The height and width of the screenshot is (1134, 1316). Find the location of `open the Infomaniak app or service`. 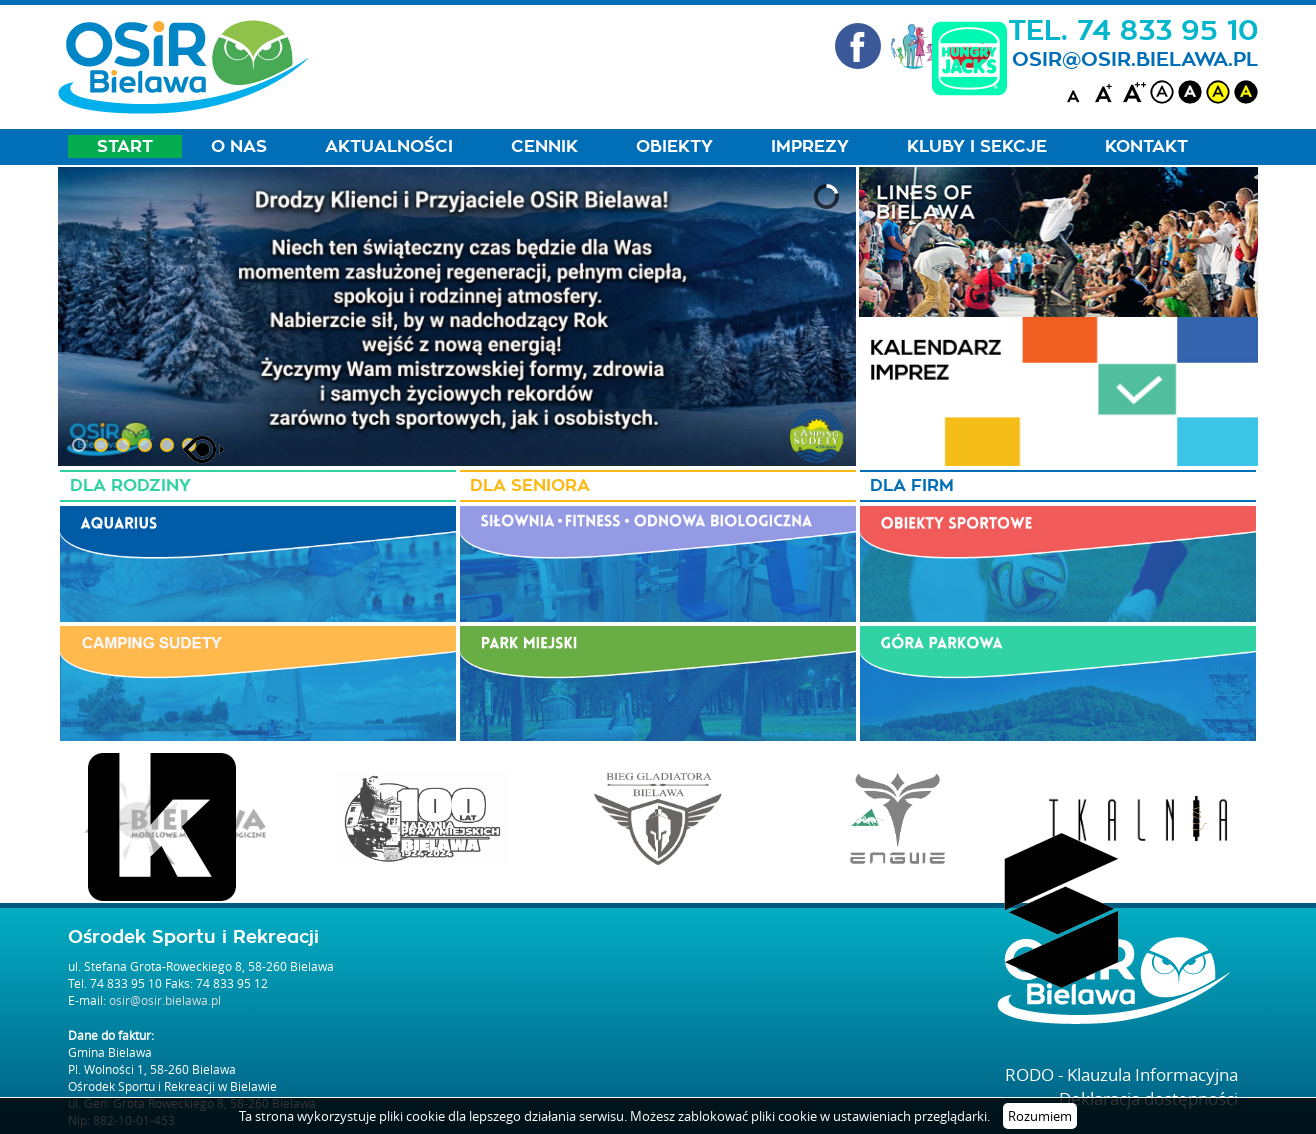

open the Infomaniak app or service is located at coordinates (162, 827).